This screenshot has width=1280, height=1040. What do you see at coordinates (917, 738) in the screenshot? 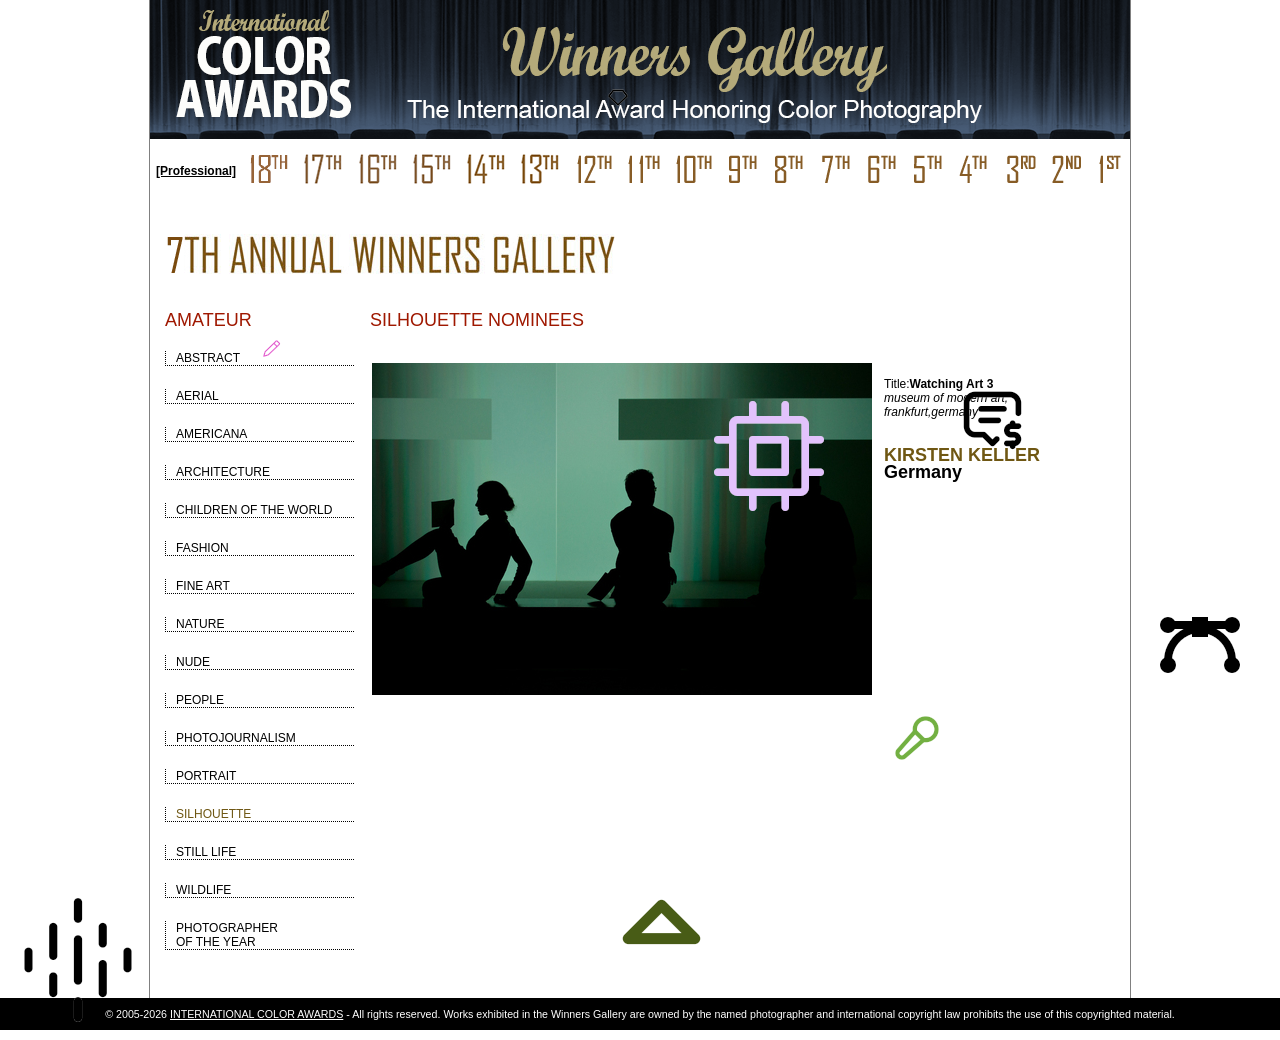
I see `tap to start voice recording` at bounding box center [917, 738].